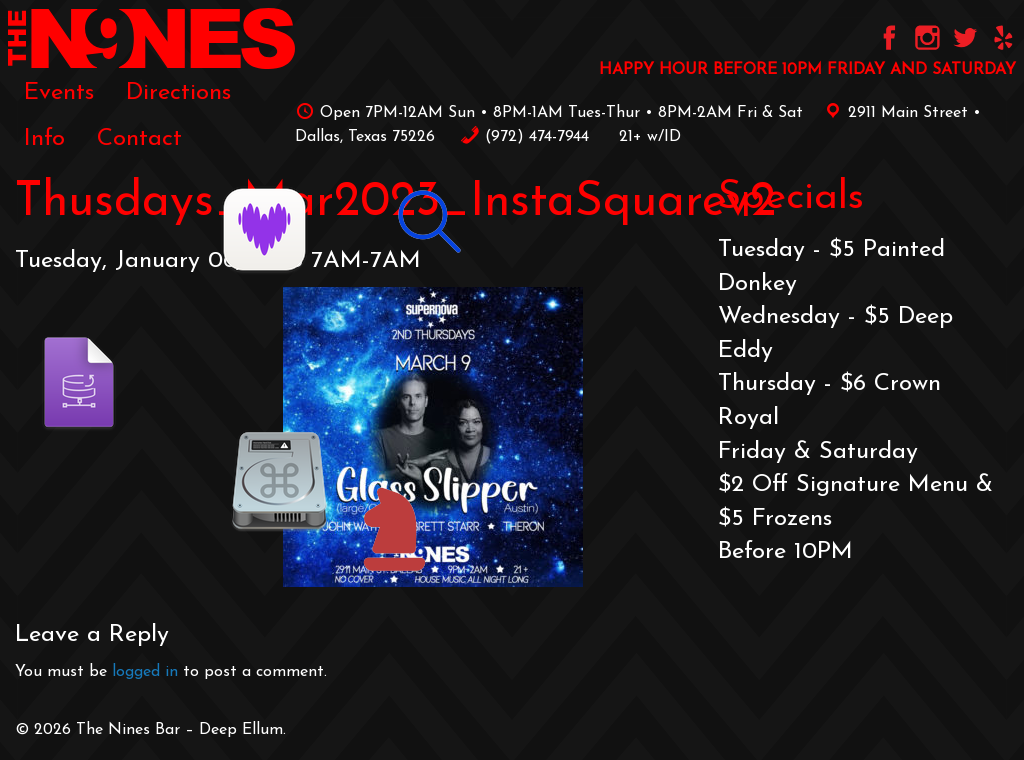 The image size is (1024, 760). I want to click on access the root system drive, so click(279, 480).